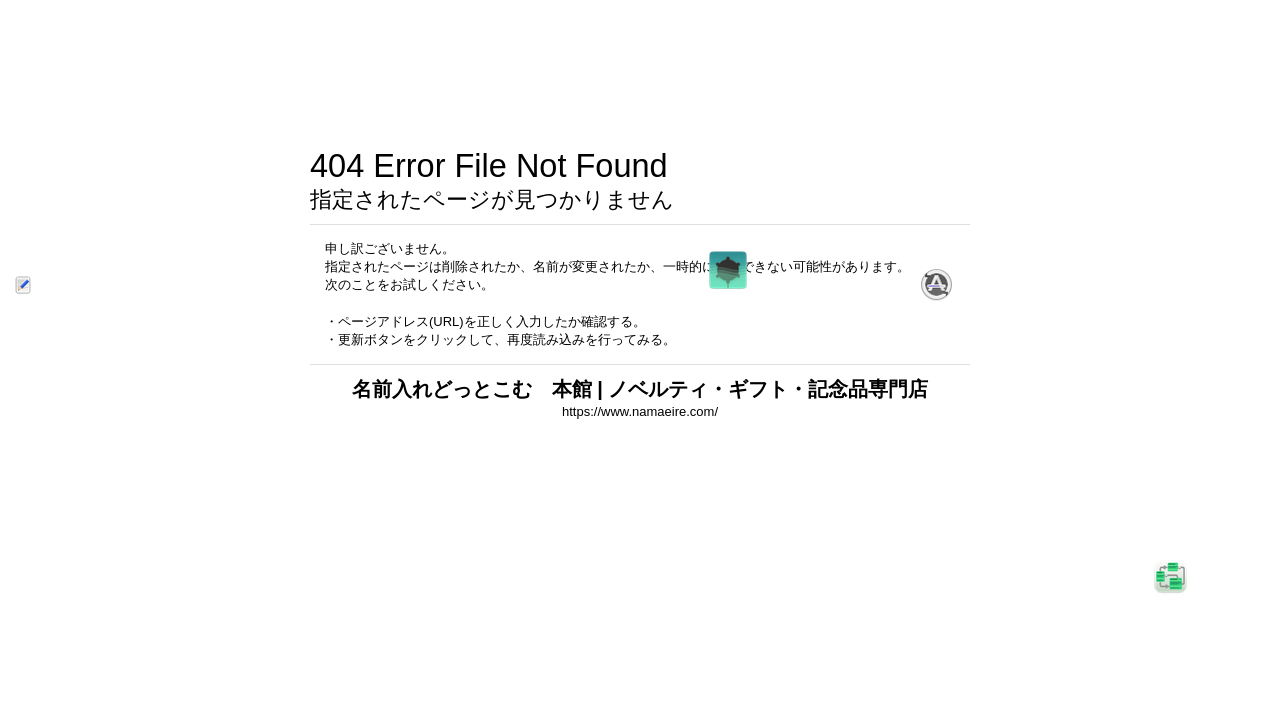 The image size is (1280, 720). I want to click on open gedit text editor, so click(23, 285).